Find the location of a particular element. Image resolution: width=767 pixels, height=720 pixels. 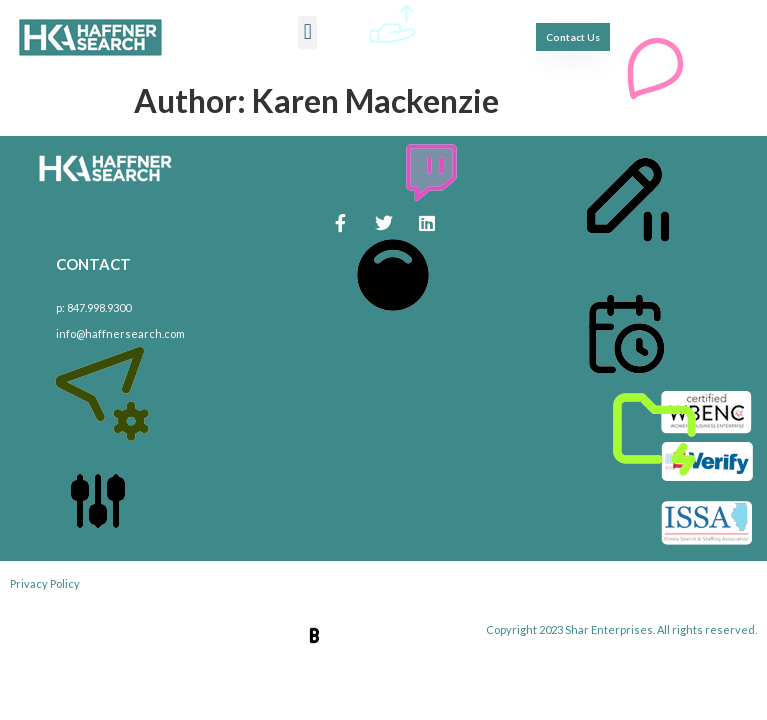

pause editing mode is located at coordinates (626, 194).